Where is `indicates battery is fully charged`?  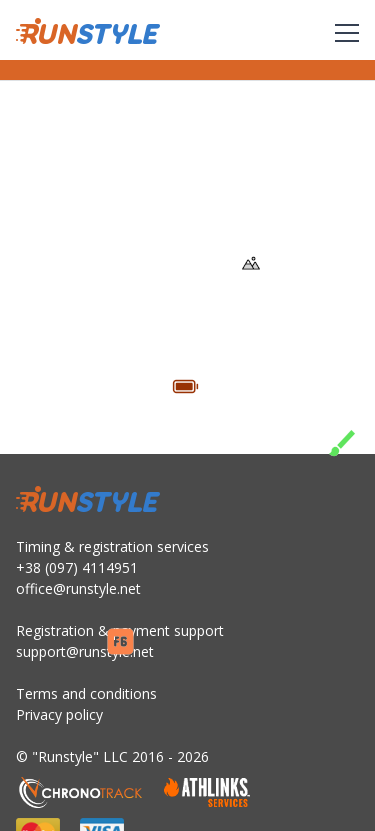 indicates battery is fully charged is located at coordinates (185, 386).